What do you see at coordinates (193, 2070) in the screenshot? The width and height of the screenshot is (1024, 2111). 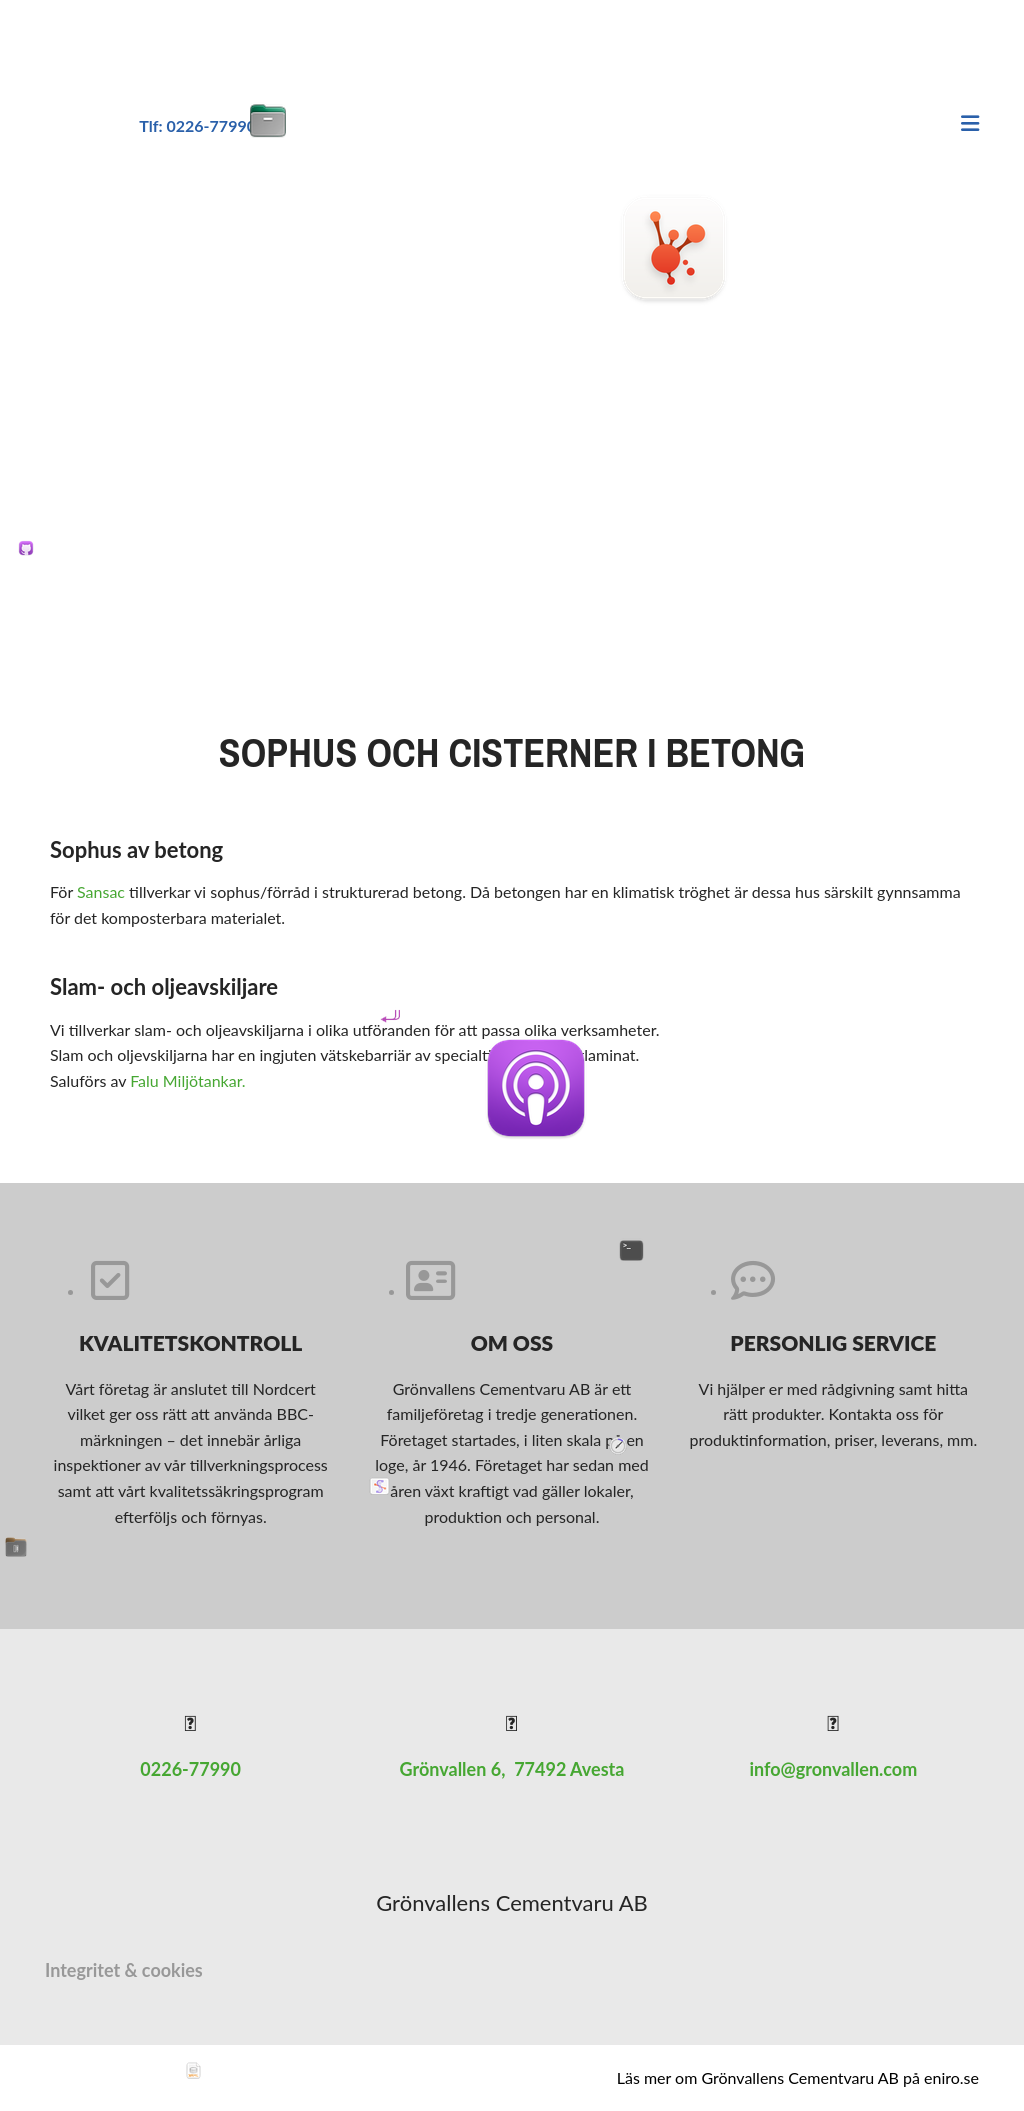 I see `a yaml configuration file` at bounding box center [193, 2070].